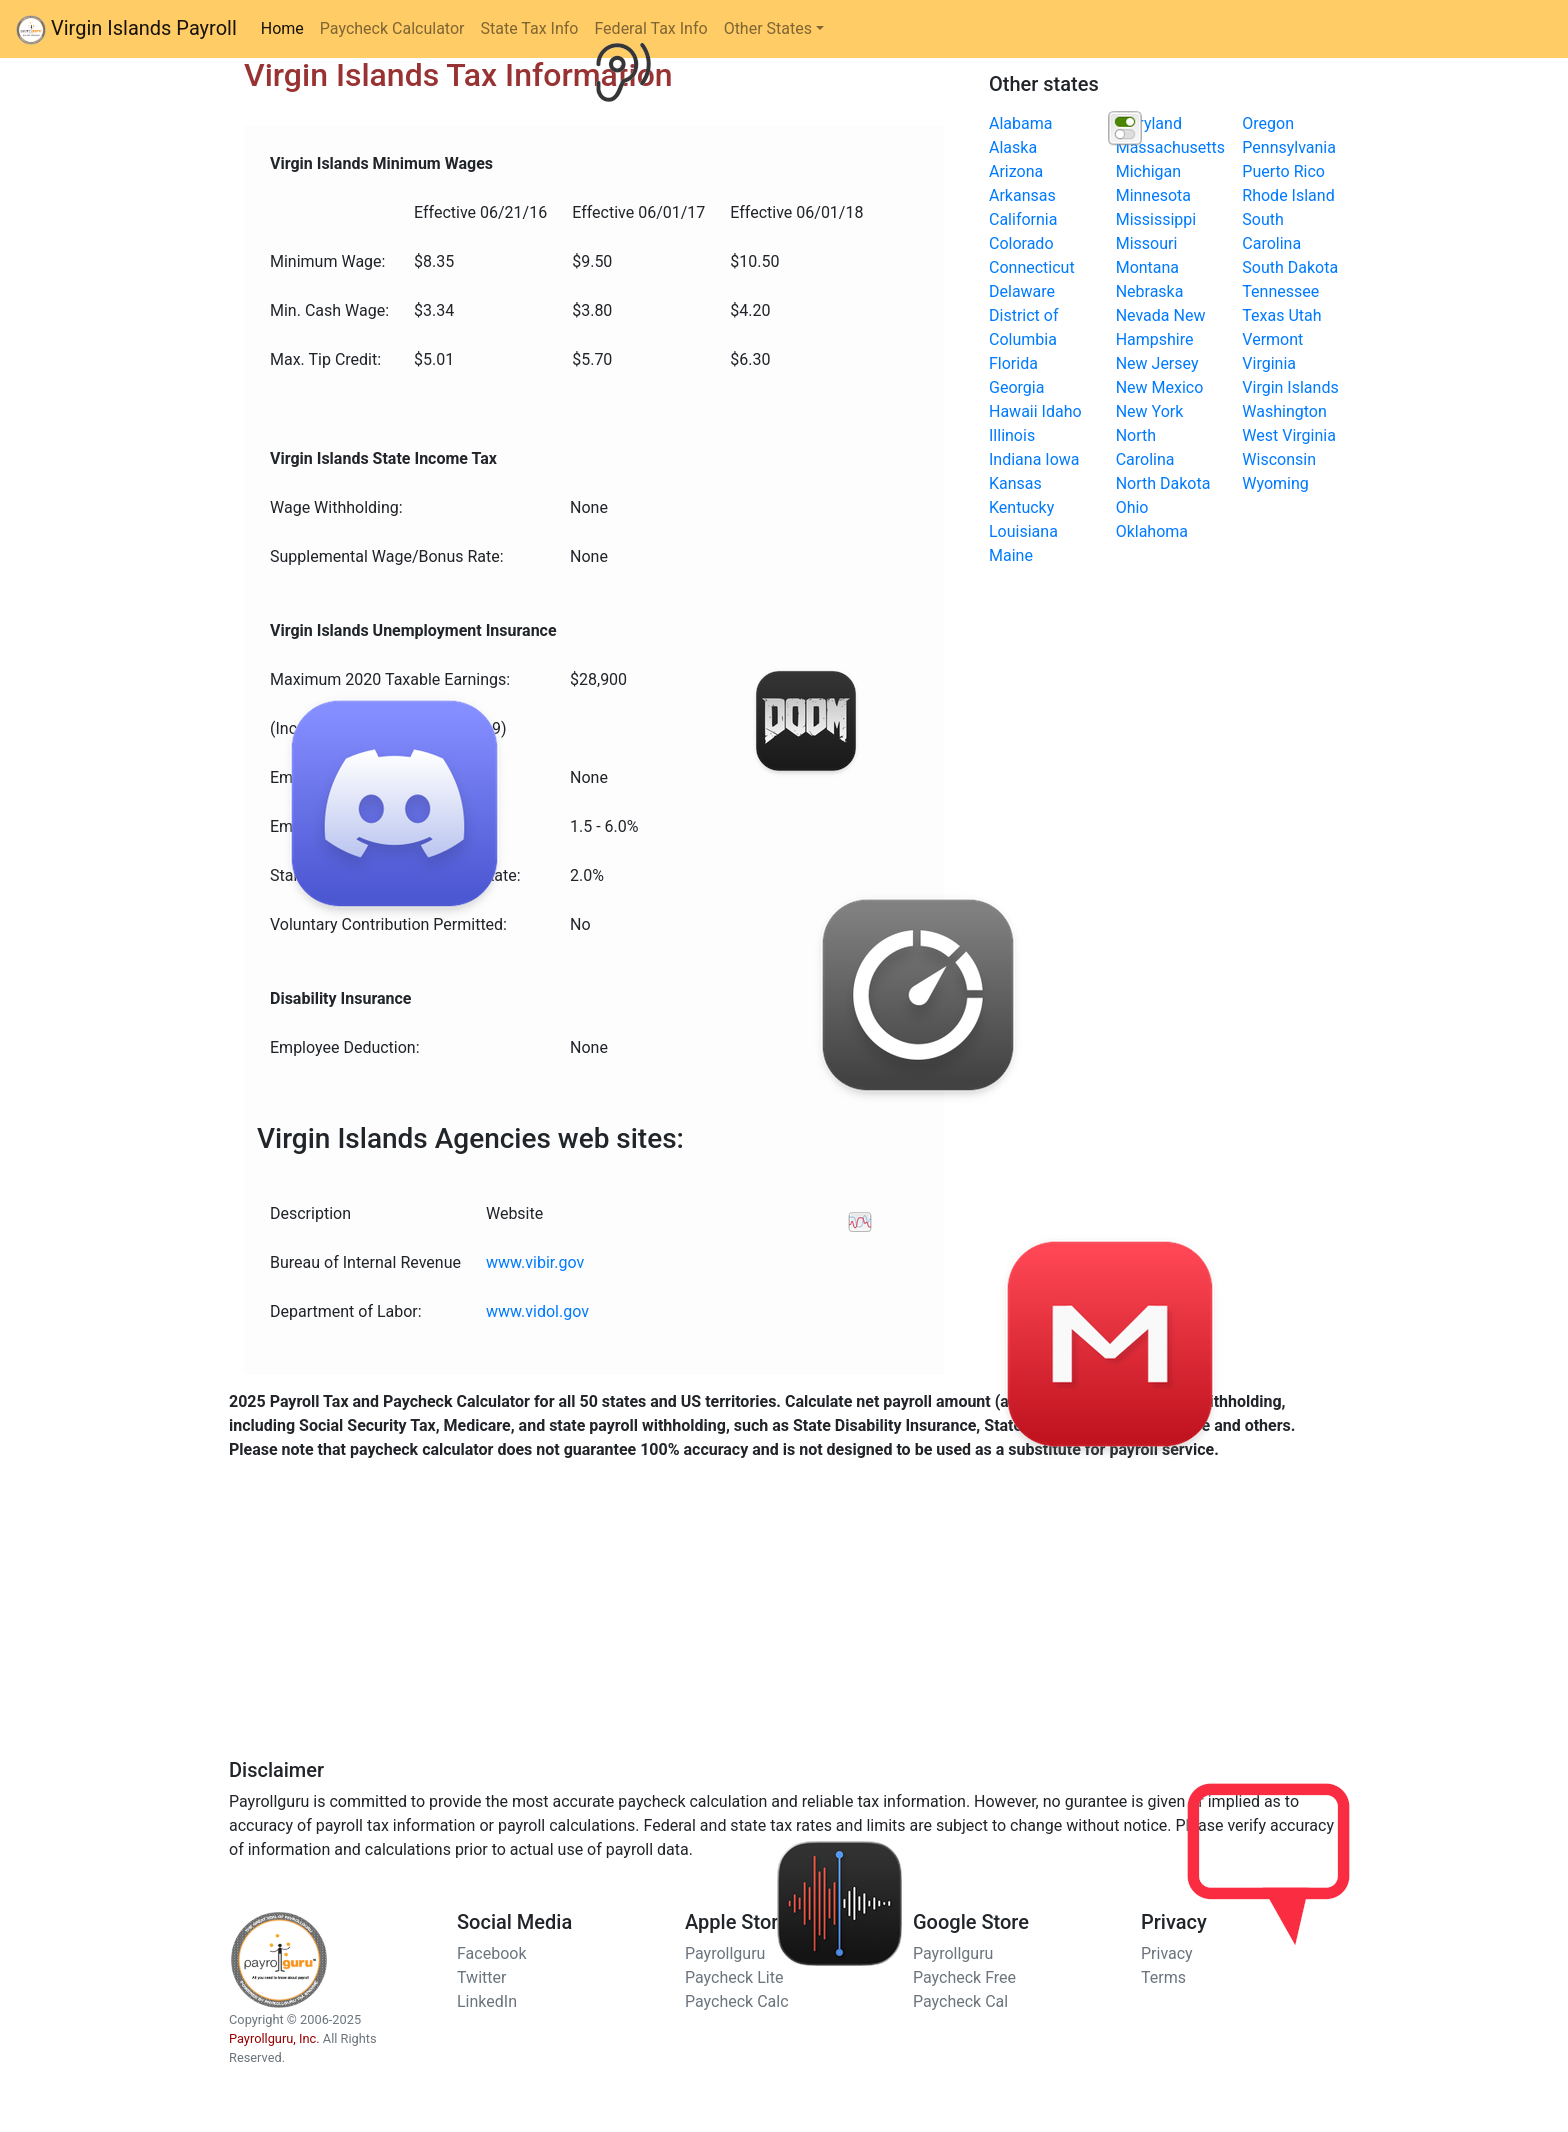  What do you see at coordinates (1268, 1864) in the screenshot?
I see `keyboard input language indicator` at bounding box center [1268, 1864].